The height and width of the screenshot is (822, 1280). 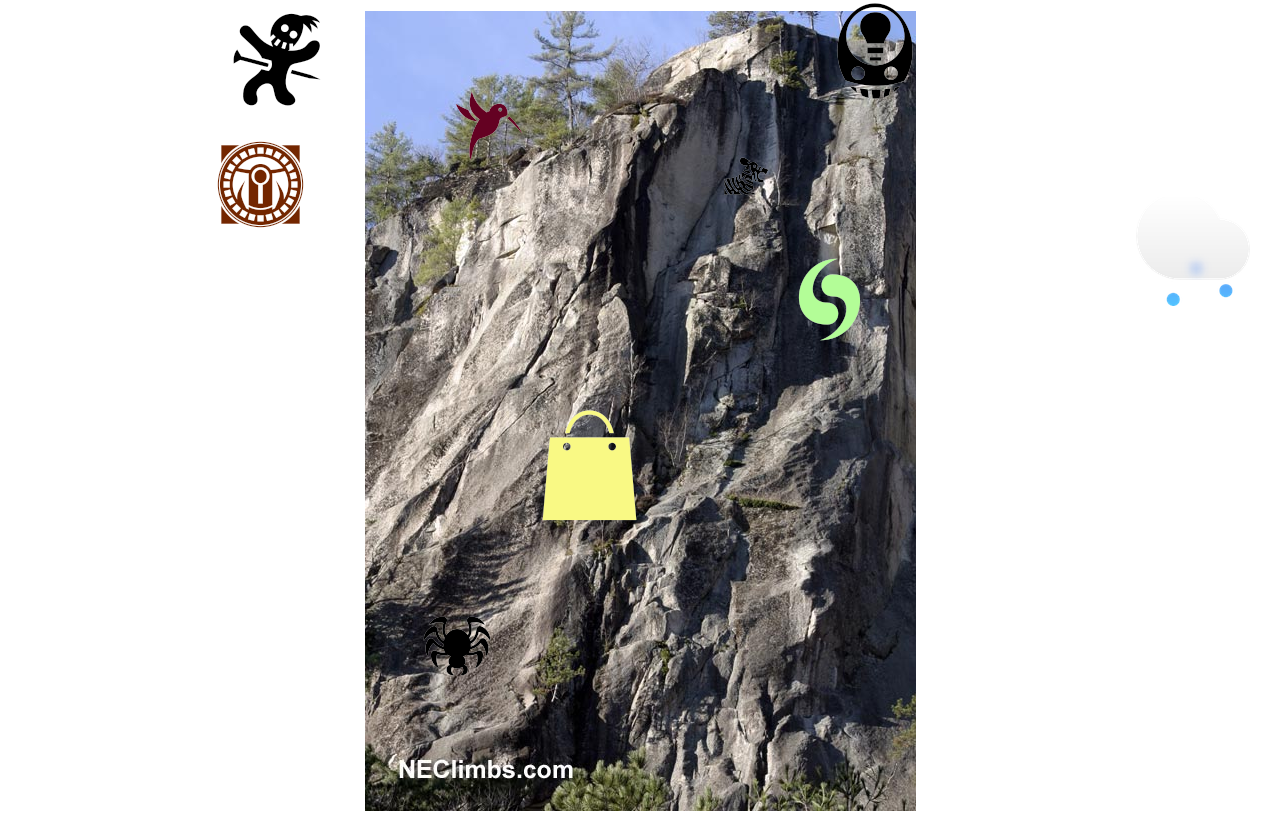 What do you see at coordinates (875, 51) in the screenshot?
I see `submit a new idea or suggestion` at bounding box center [875, 51].